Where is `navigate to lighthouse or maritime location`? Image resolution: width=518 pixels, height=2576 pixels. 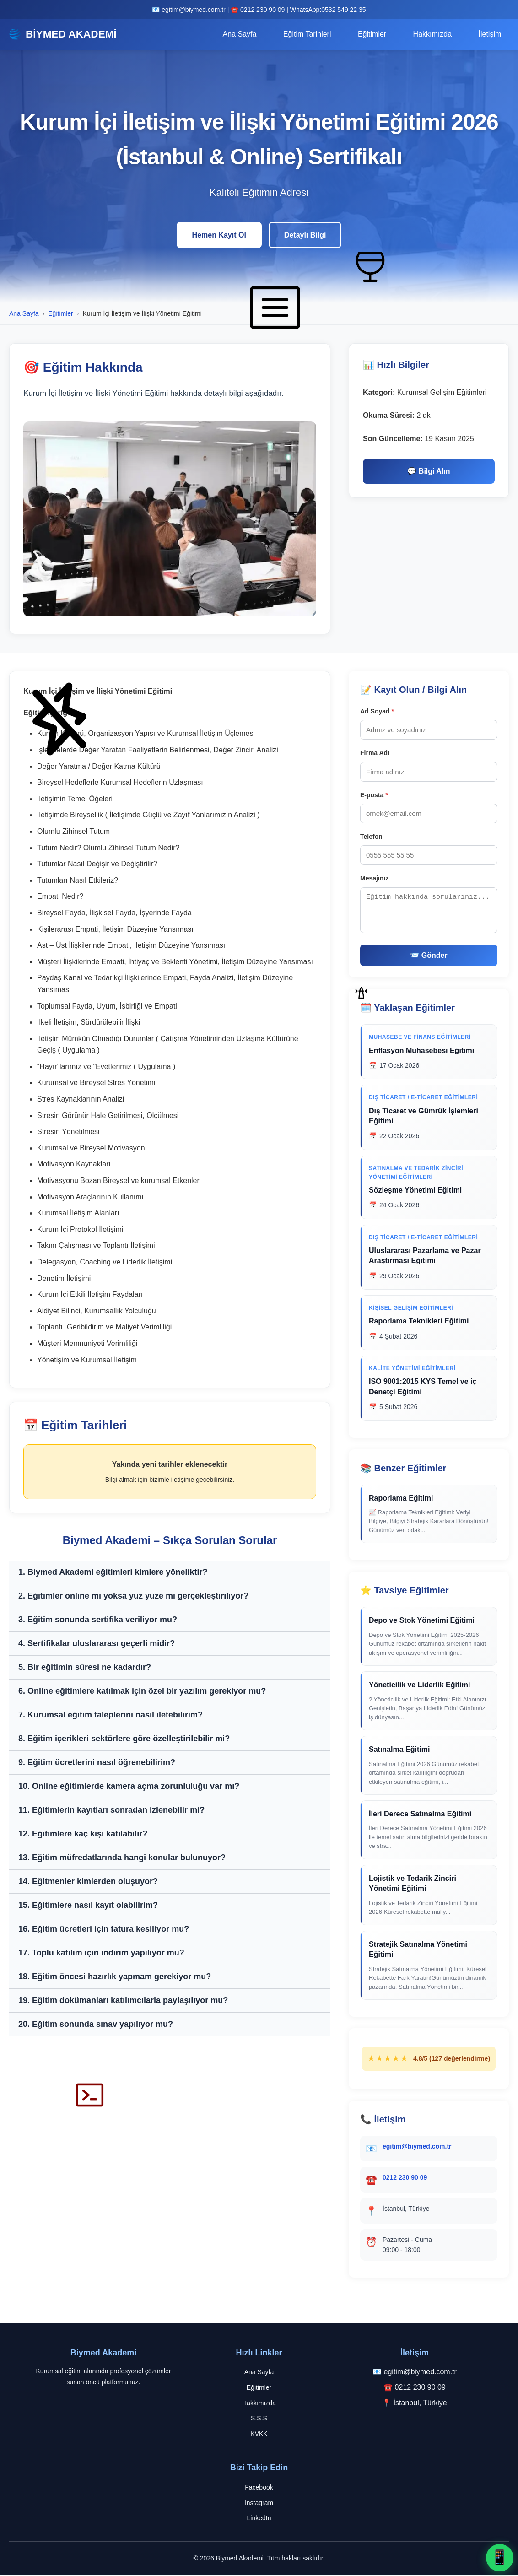
navigate to lighthouse or maritime location is located at coordinates (361, 993).